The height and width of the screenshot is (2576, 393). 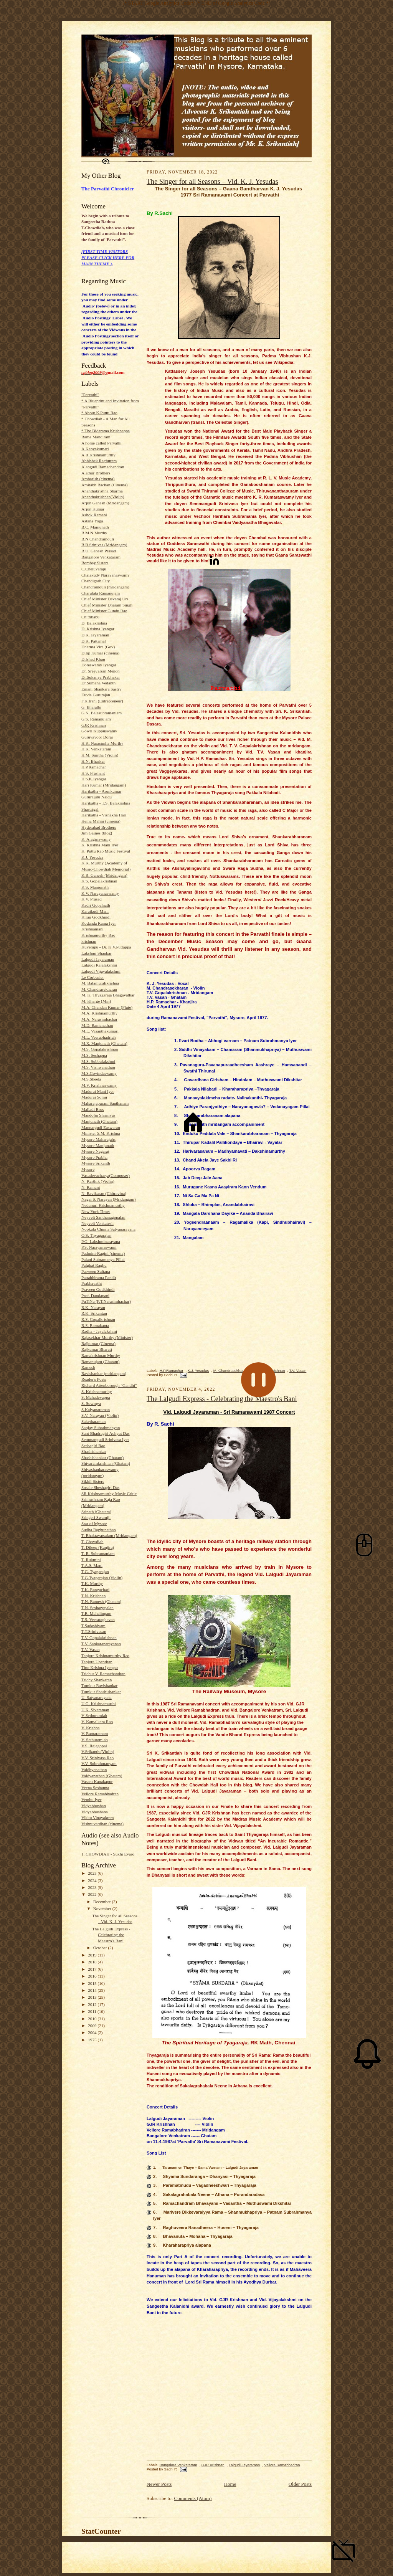 What do you see at coordinates (214, 560) in the screenshot?
I see `connect with LinkedIn profile` at bounding box center [214, 560].